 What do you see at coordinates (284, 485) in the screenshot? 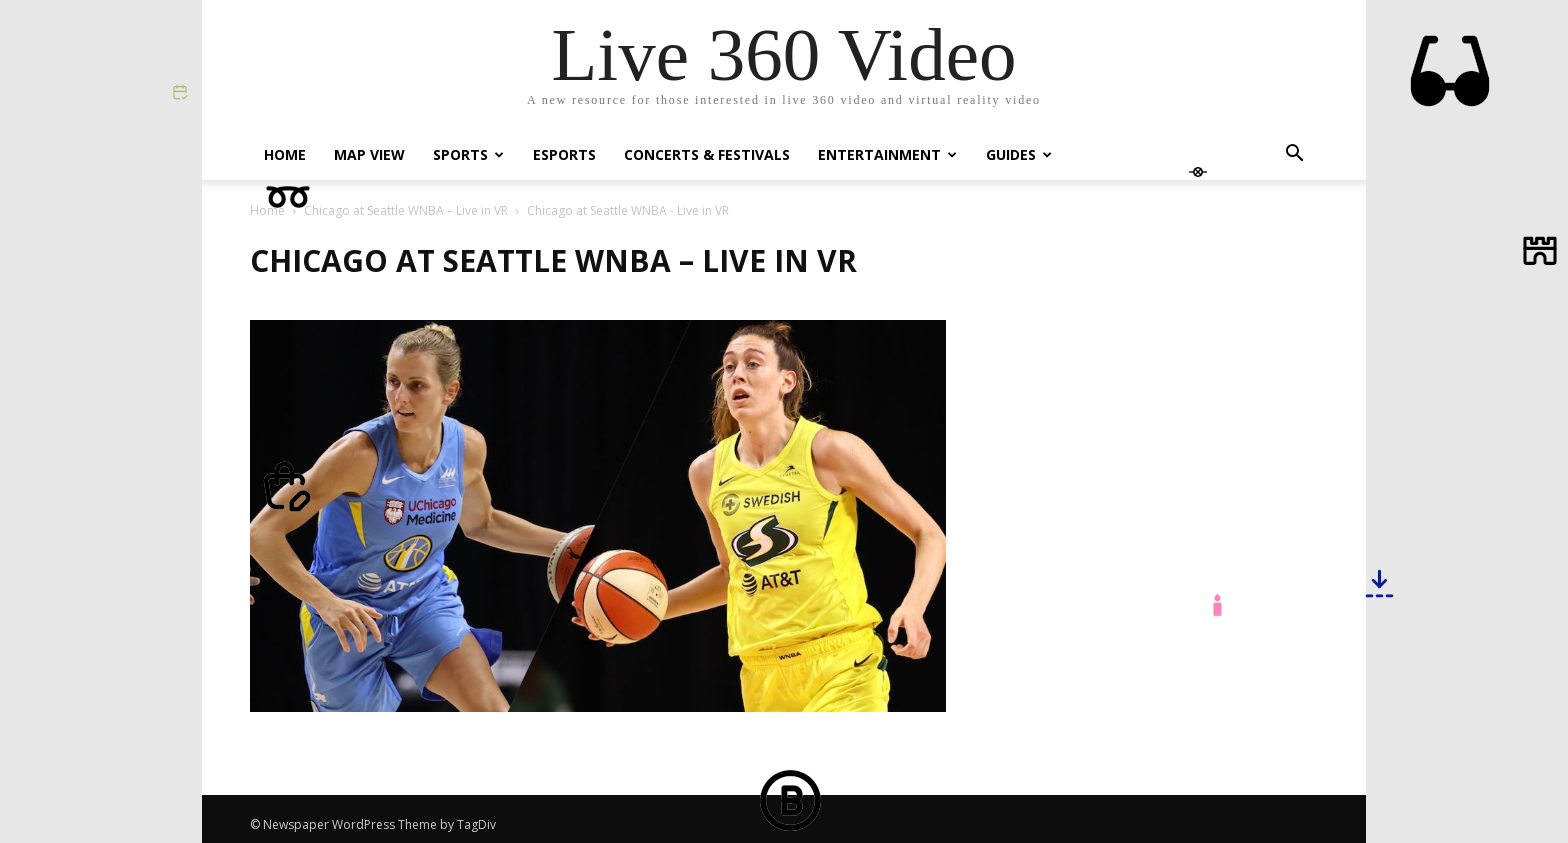
I see `edit shopping bag contents` at bounding box center [284, 485].